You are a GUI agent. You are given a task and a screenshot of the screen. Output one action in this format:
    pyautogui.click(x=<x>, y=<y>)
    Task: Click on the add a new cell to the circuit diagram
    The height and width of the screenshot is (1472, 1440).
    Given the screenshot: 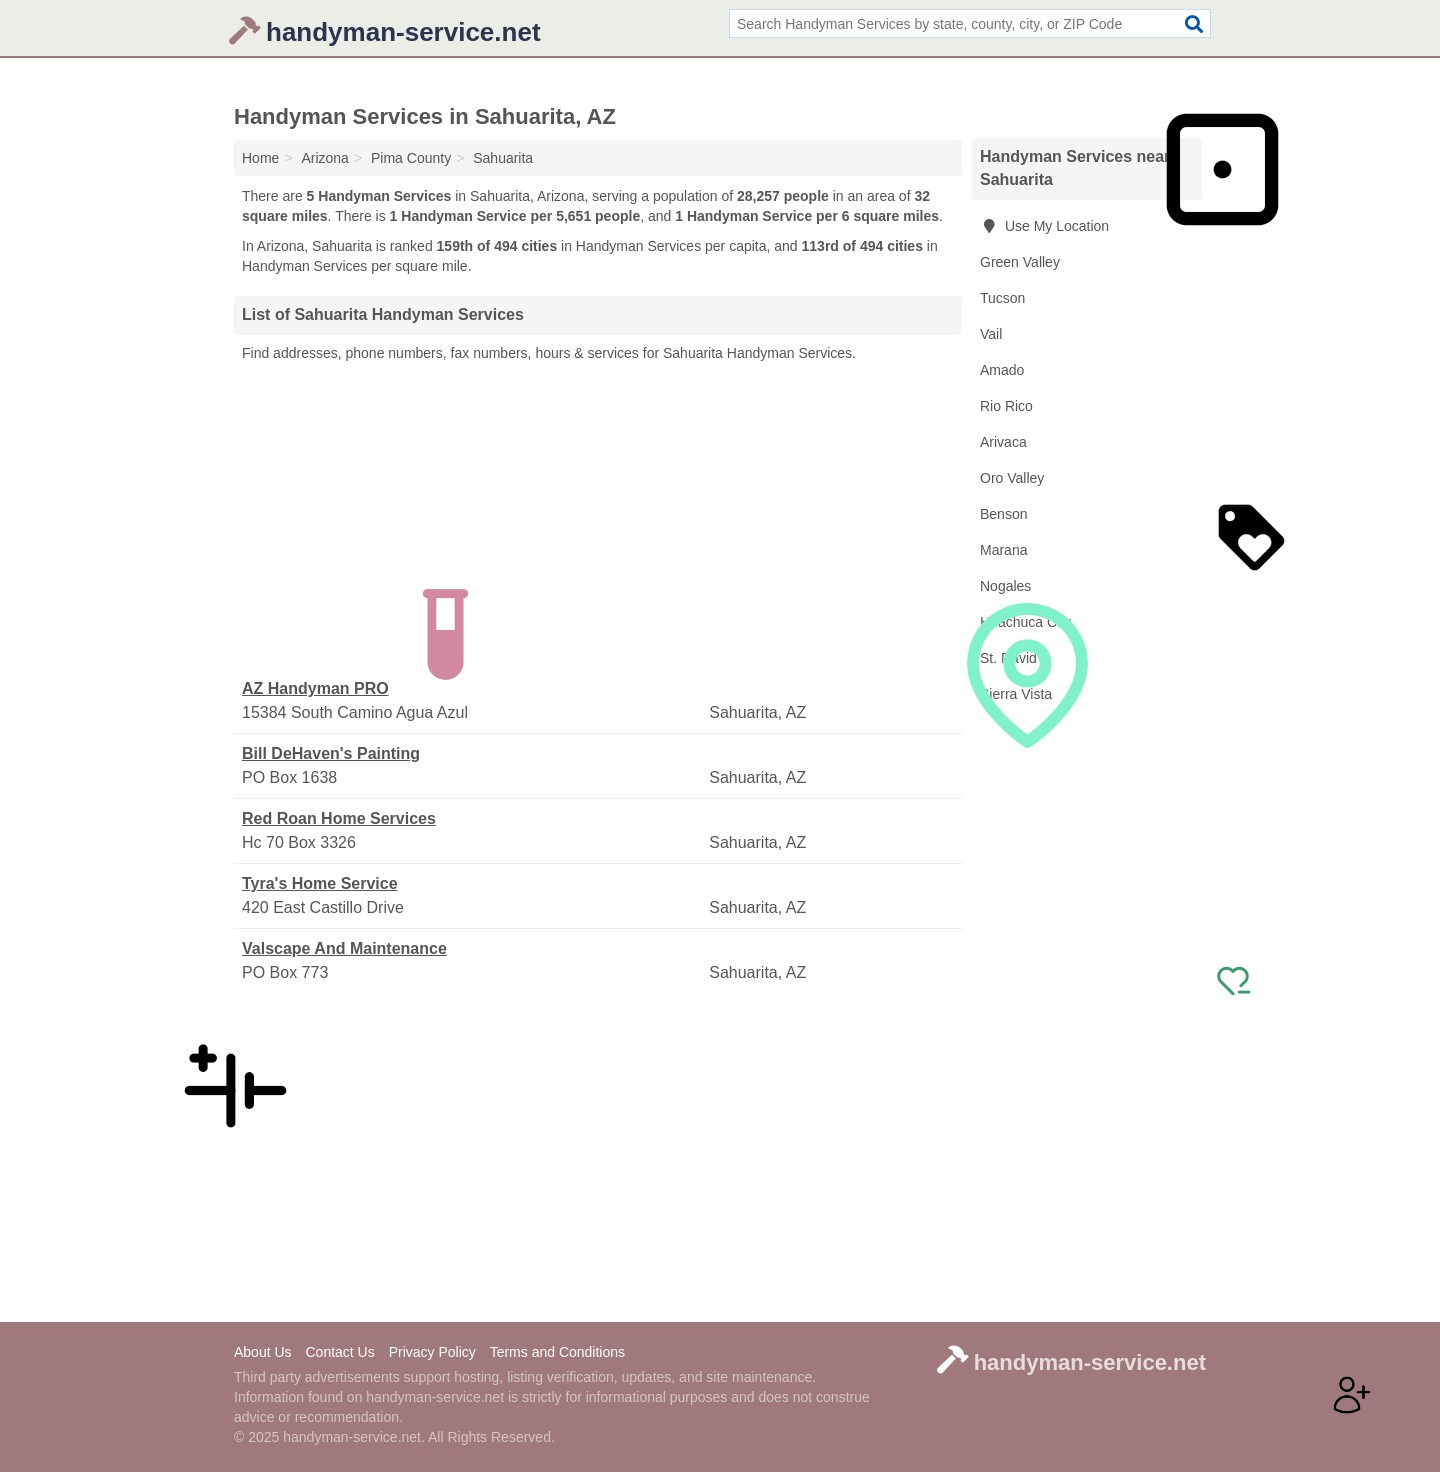 What is the action you would take?
    pyautogui.click(x=235, y=1090)
    